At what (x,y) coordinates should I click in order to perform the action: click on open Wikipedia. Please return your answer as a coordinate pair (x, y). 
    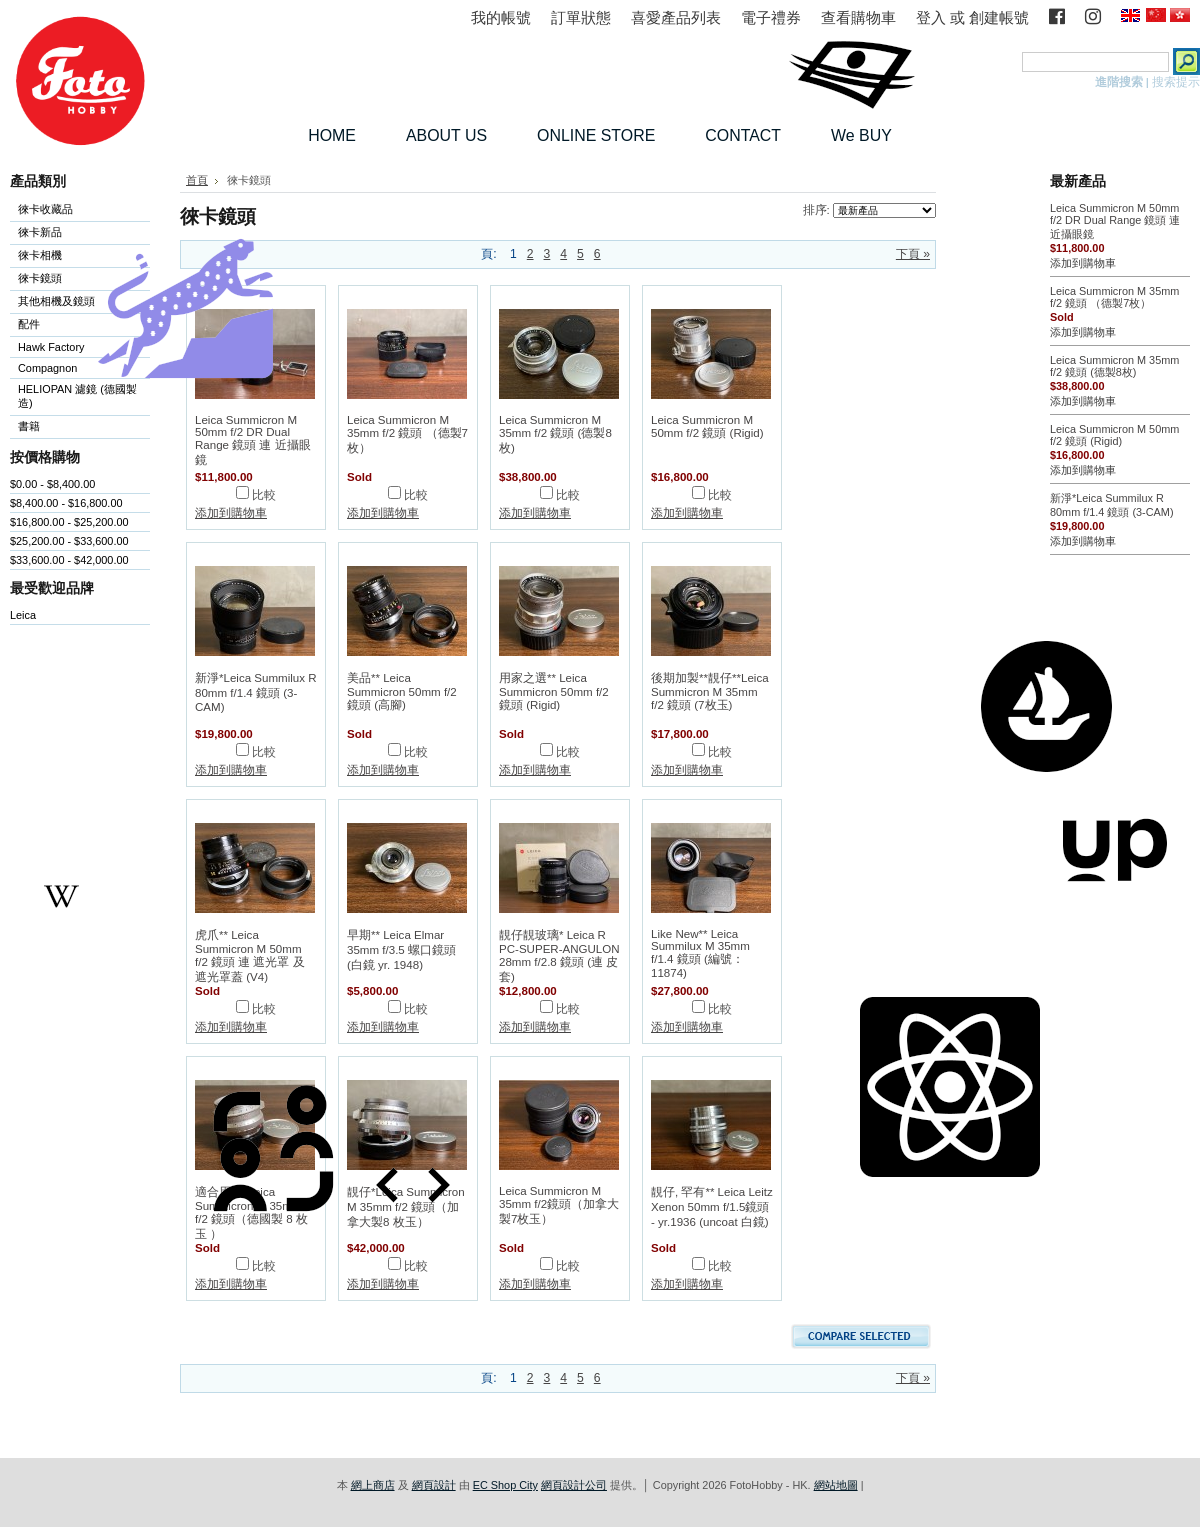
    Looking at the image, I should click on (61, 896).